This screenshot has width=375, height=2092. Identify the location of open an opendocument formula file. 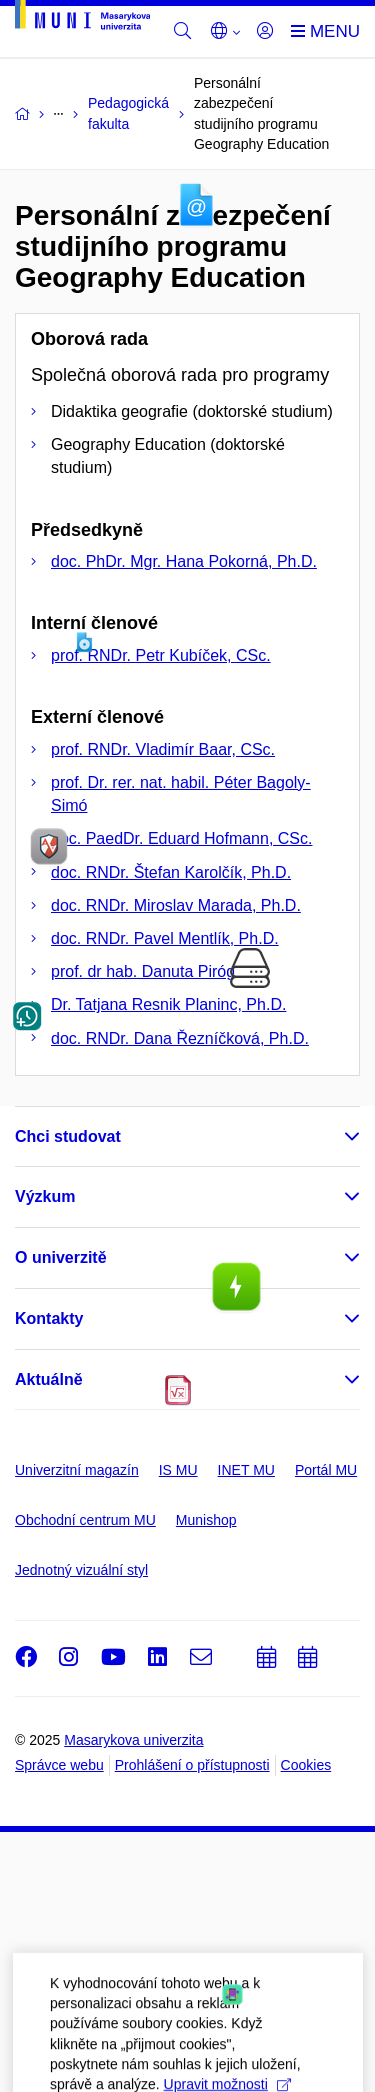
(178, 1390).